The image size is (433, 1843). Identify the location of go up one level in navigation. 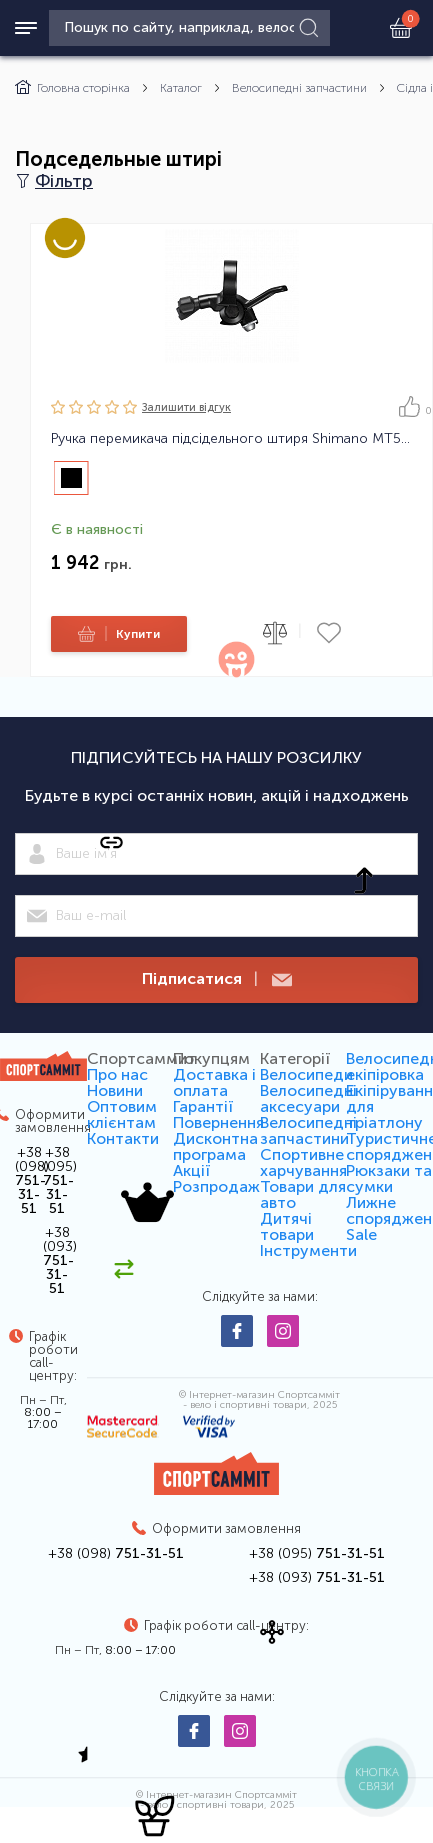
(364, 880).